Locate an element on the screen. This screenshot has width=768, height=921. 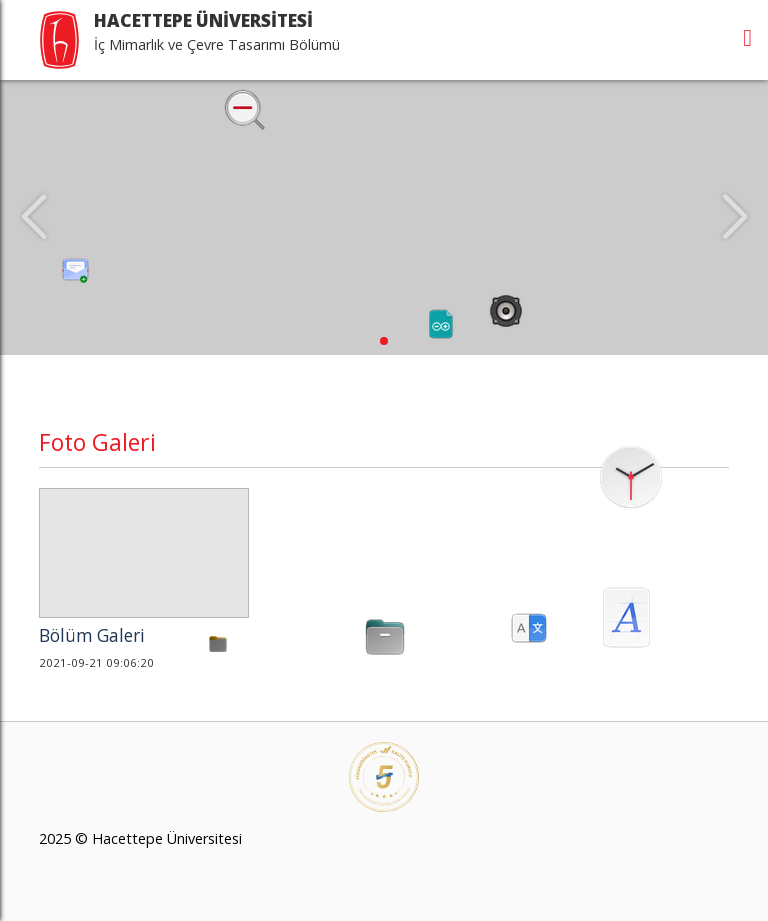
an OpenType font file is located at coordinates (626, 617).